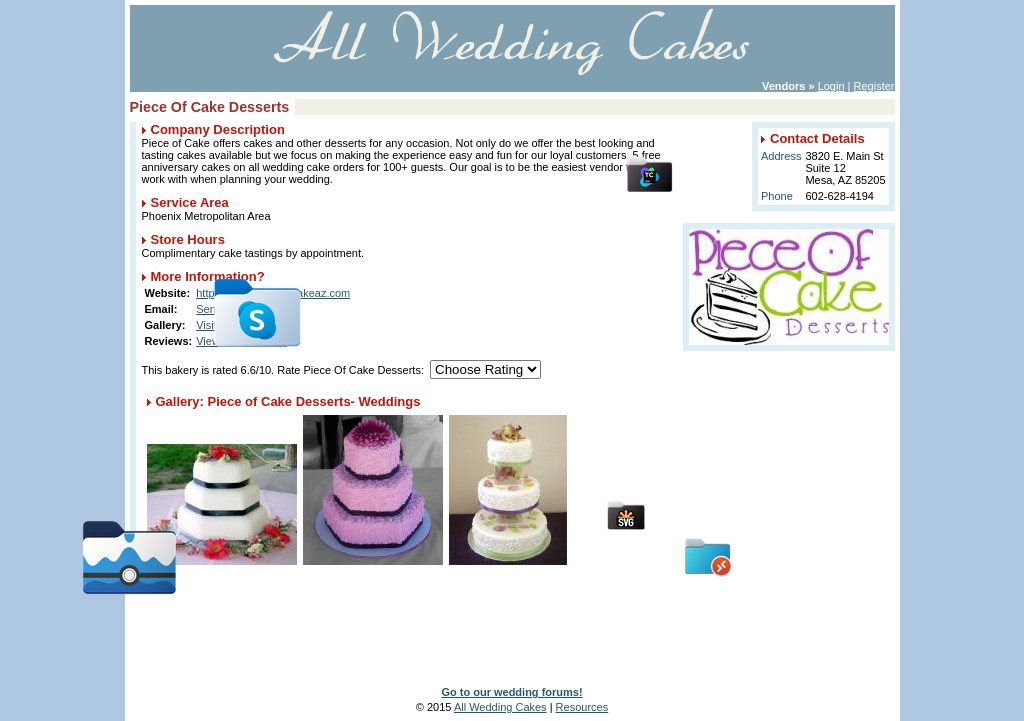 Image resolution: width=1024 pixels, height=721 pixels. Describe the element at coordinates (257, 315) in the screenshot. I see `open folder containing Skype files` at that location.